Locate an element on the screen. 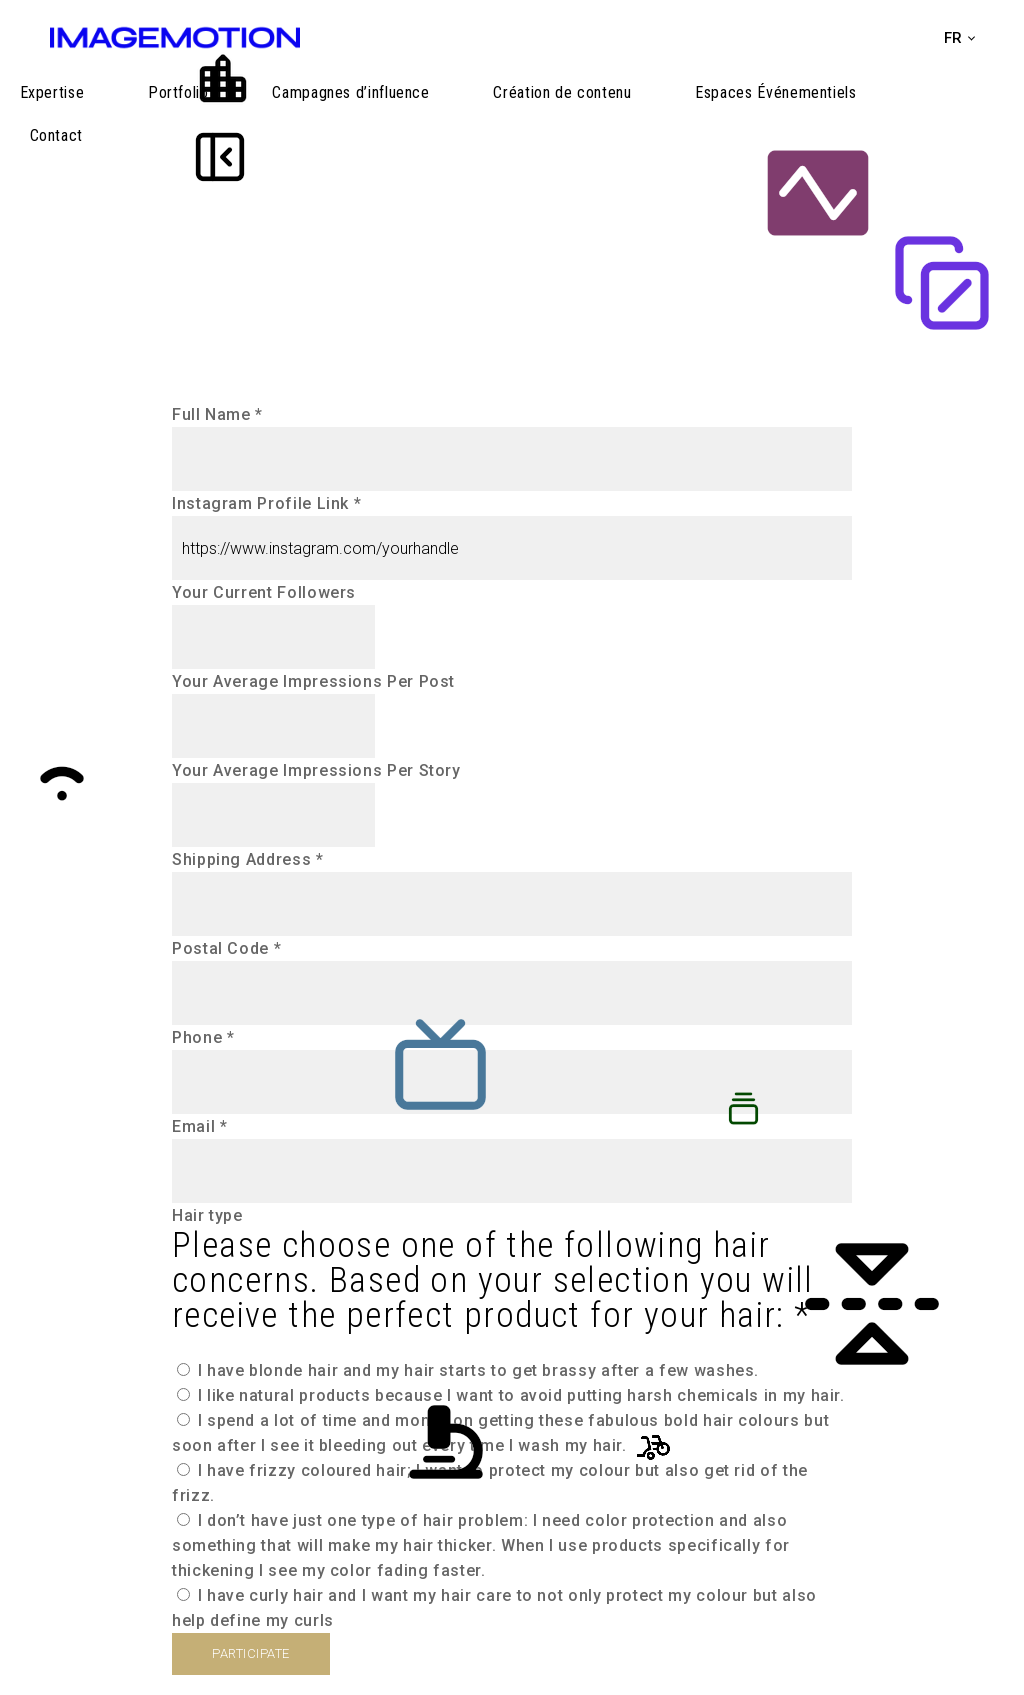 This screenshot has height=1695, width=1024. view bike and scooter rental options is located at coordinates (653, 1447).